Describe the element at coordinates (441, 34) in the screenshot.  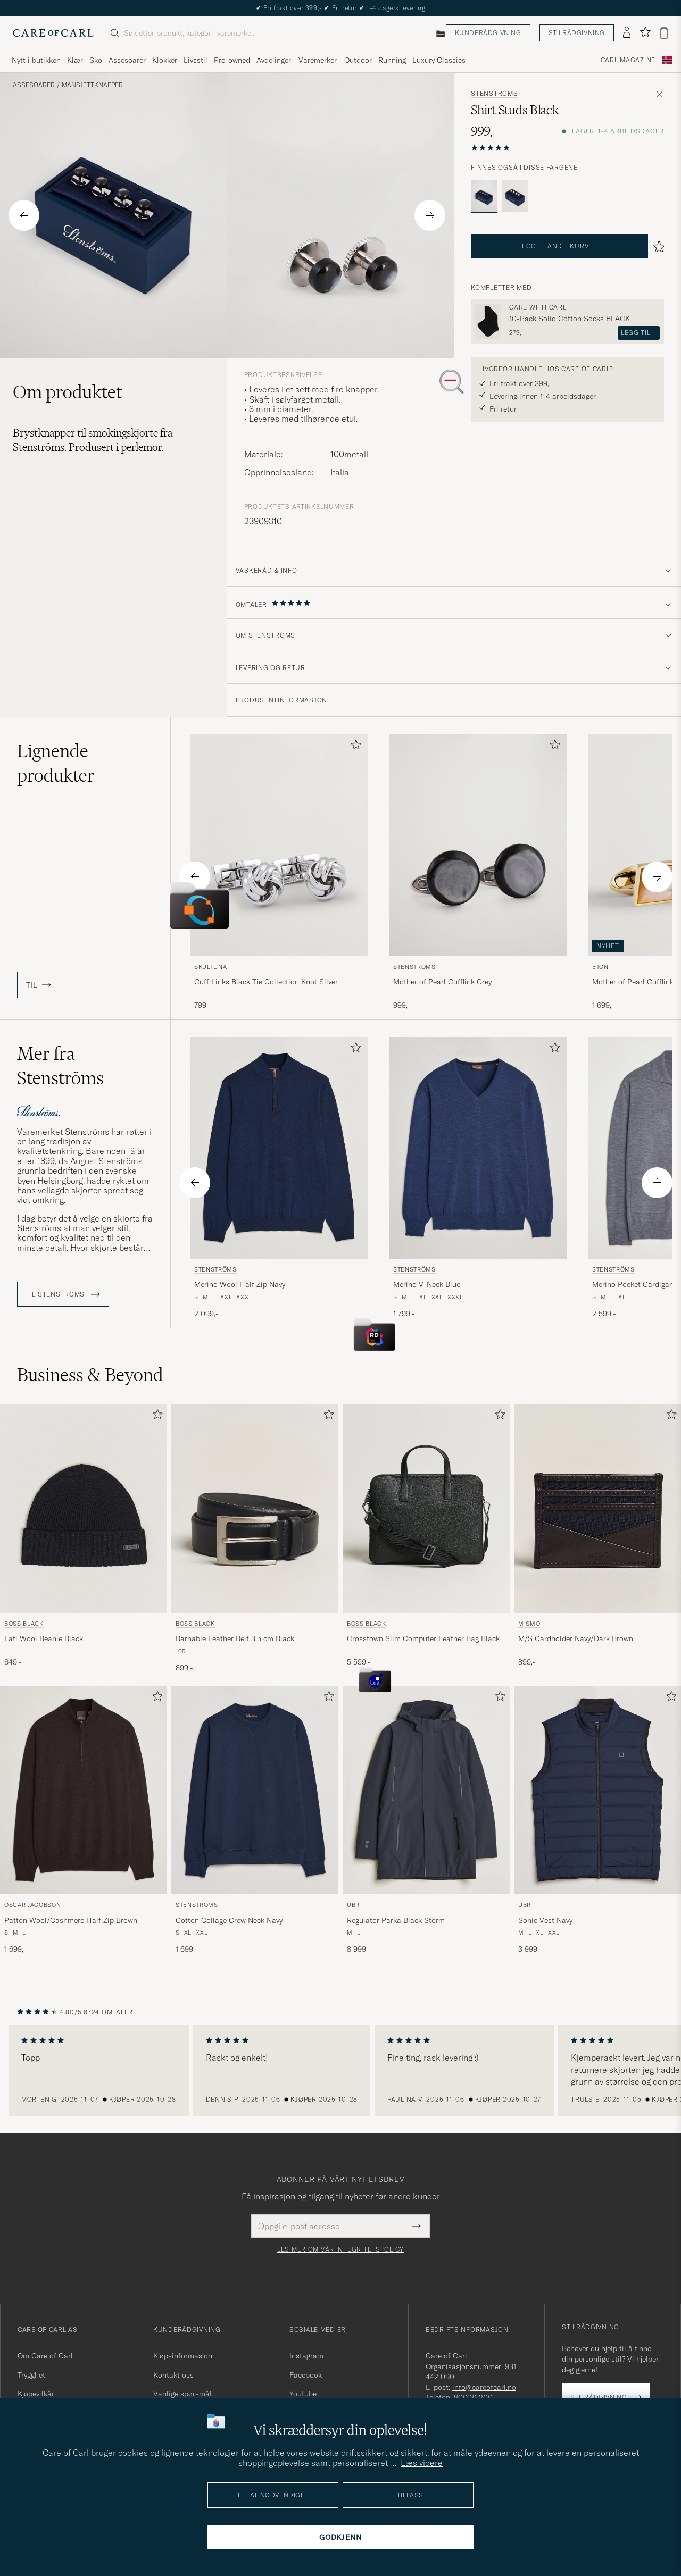
I see `open github repositories folder` at that location.